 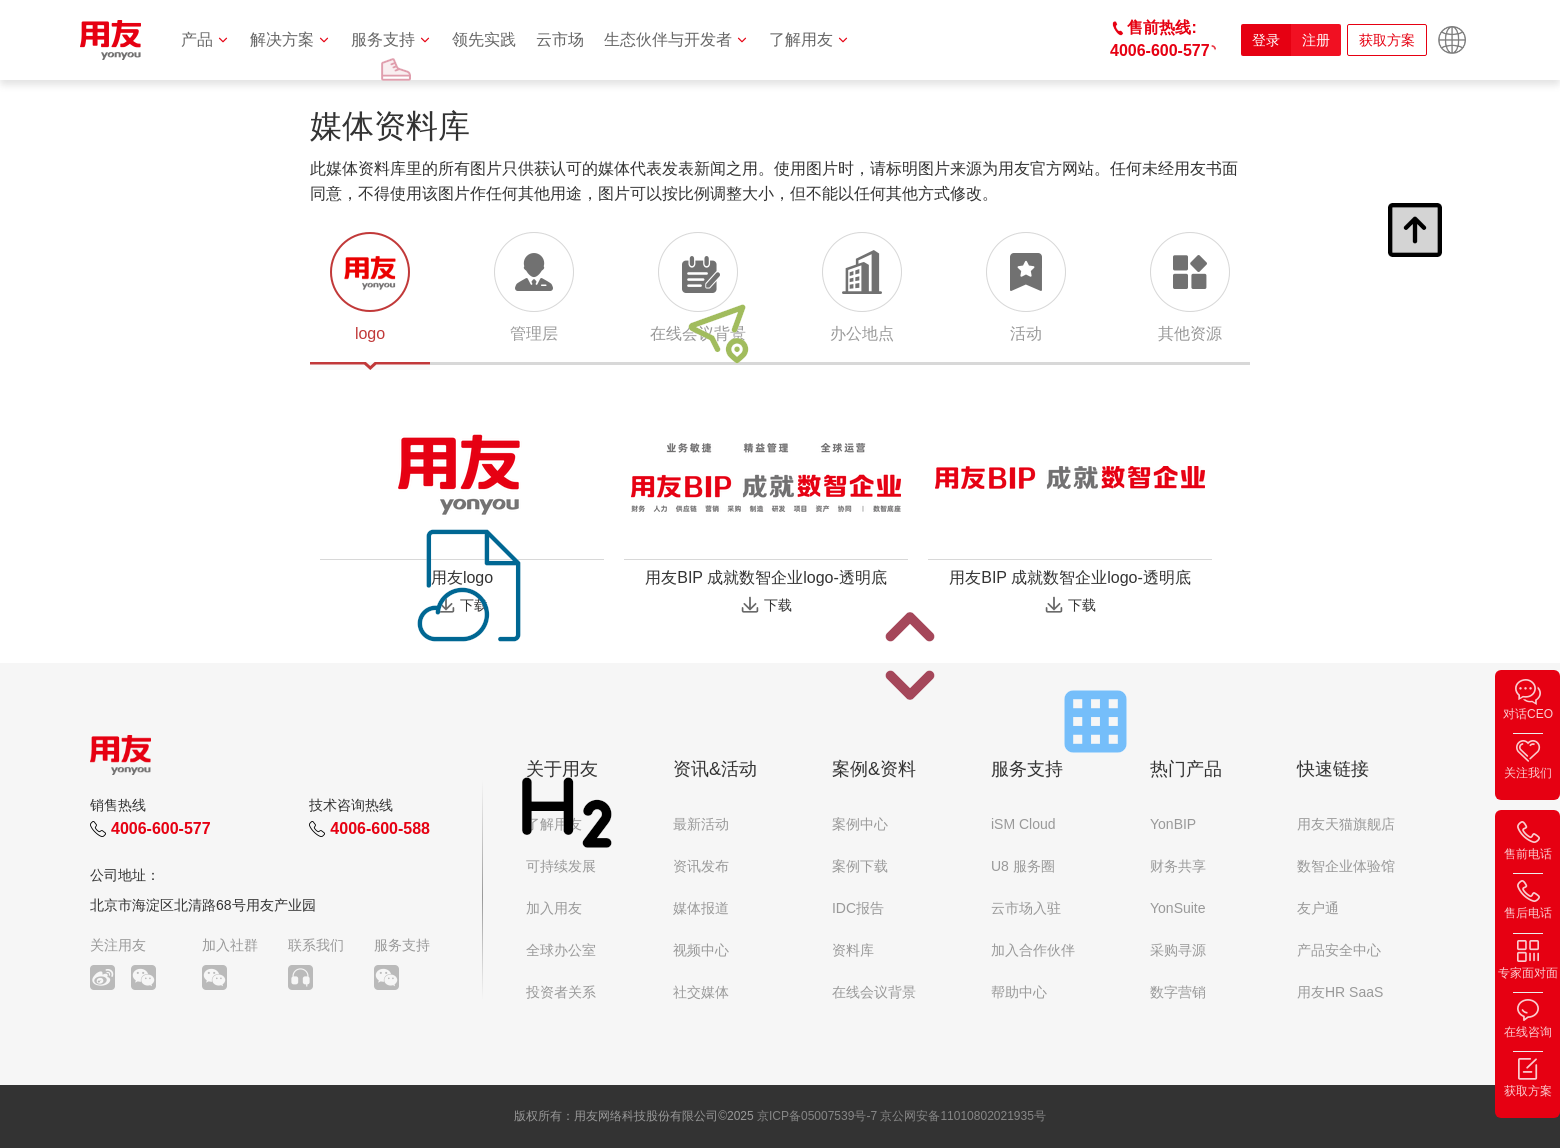 I want to click on expand or collapse a dropdown menu, so click(x=910, y=656).